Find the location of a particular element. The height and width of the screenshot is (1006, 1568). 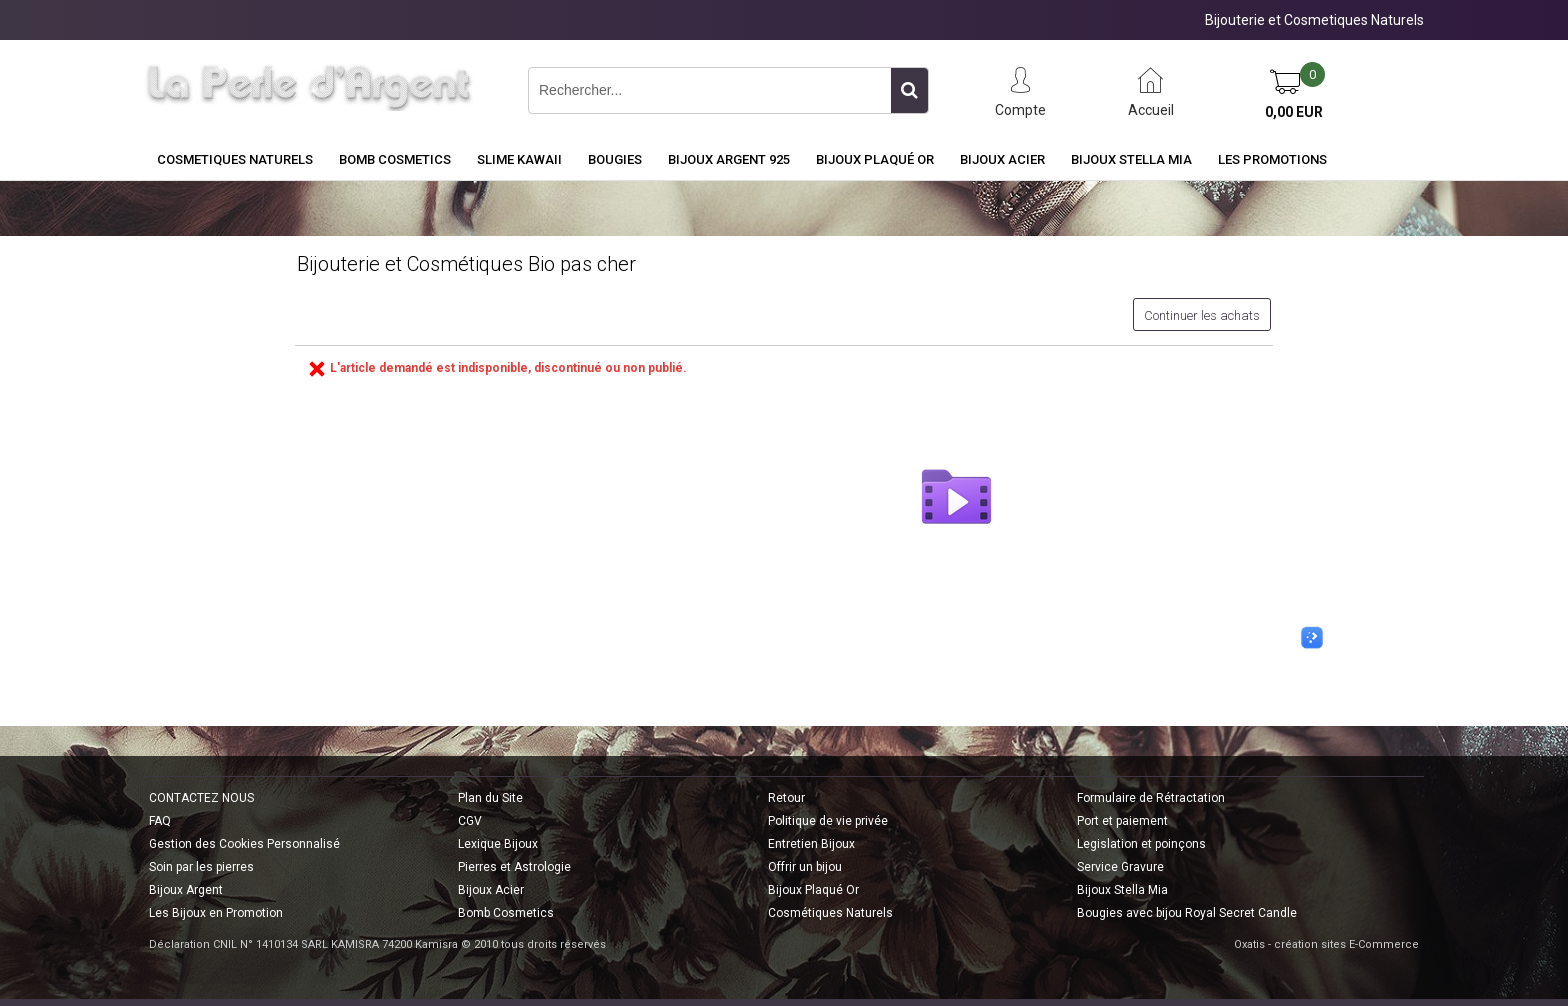

access plasma desktop settings is located at coordinates (1312, 638).